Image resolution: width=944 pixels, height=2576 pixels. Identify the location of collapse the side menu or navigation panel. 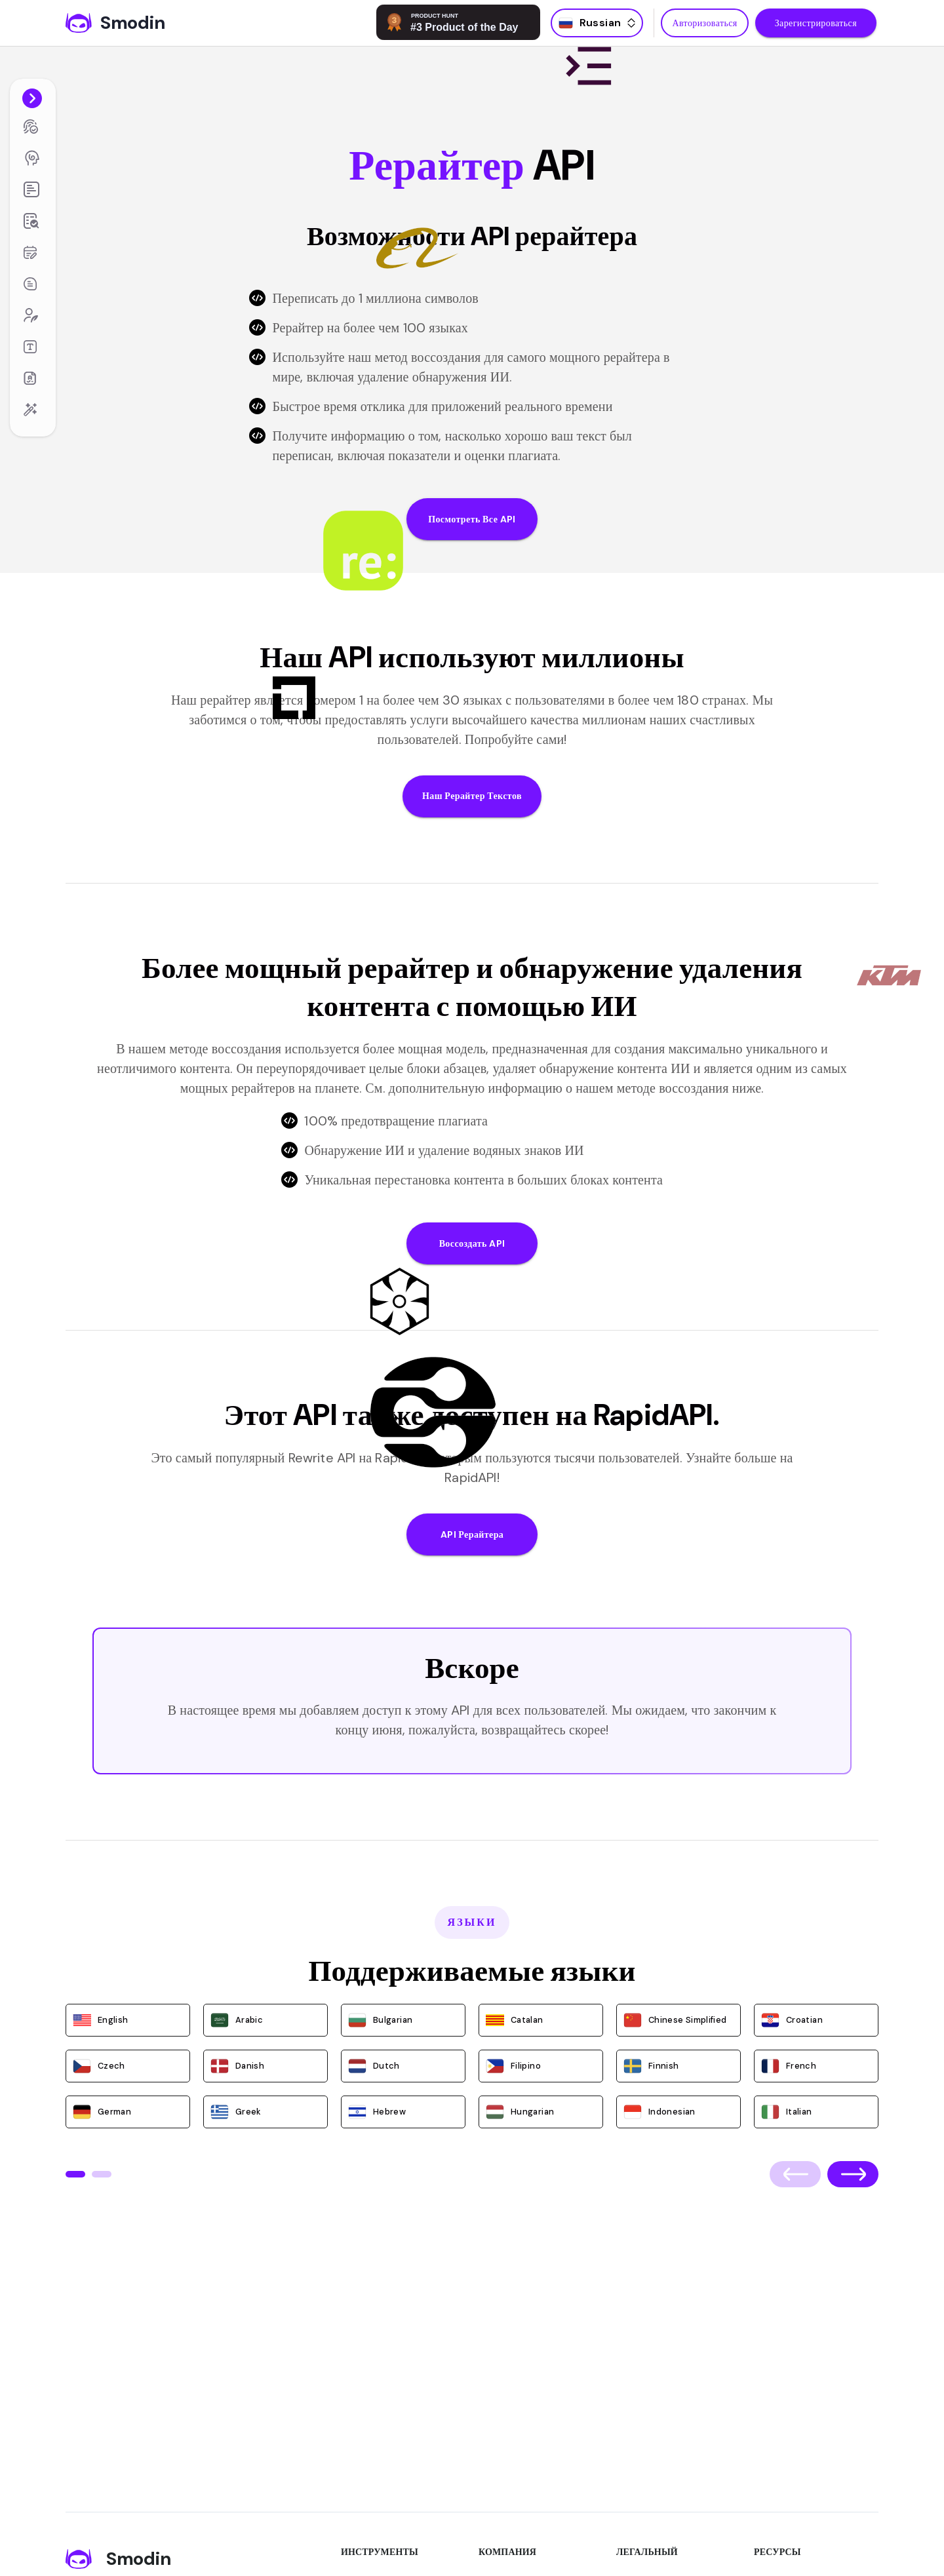
(589, 66).